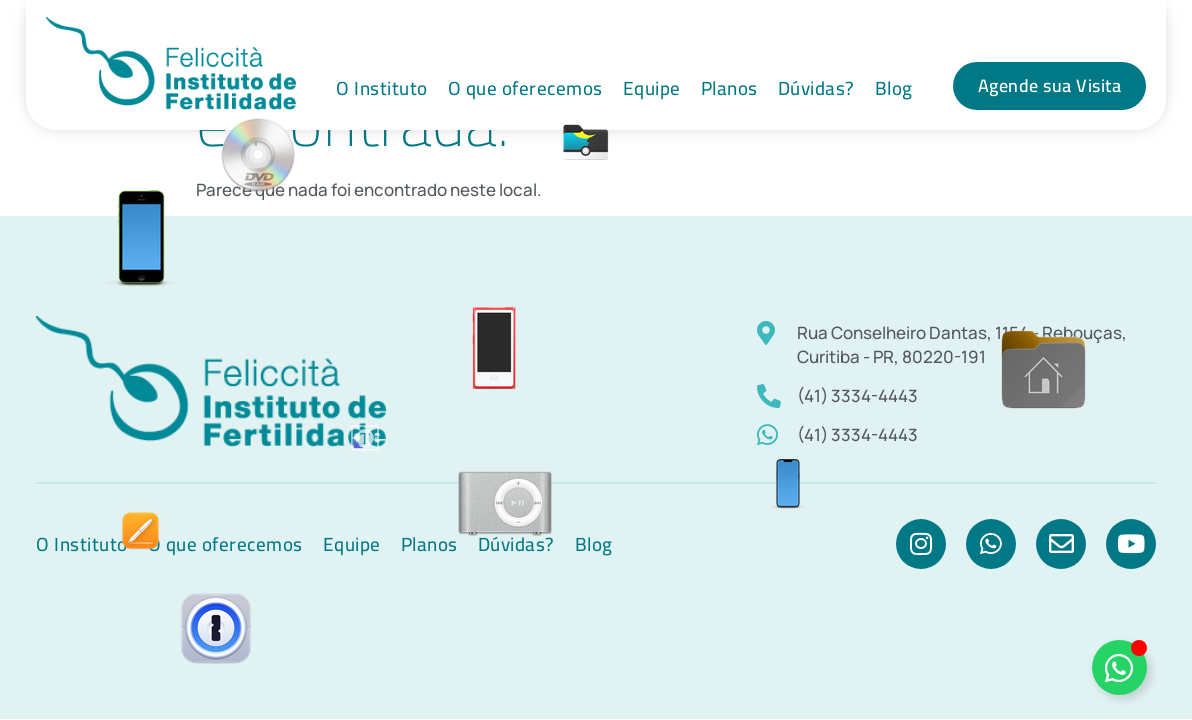 Image resolution: width=1192 pixels, height=720 pixels. Describe the element at coordinates (505, 486) in the screenshot. I see `iPod shuffle device connected` at that location.